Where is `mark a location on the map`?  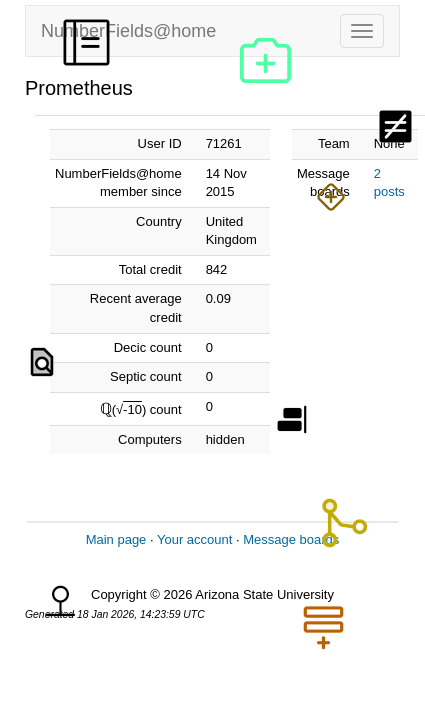 mark a location on the map is located at coordinates (60, 601).